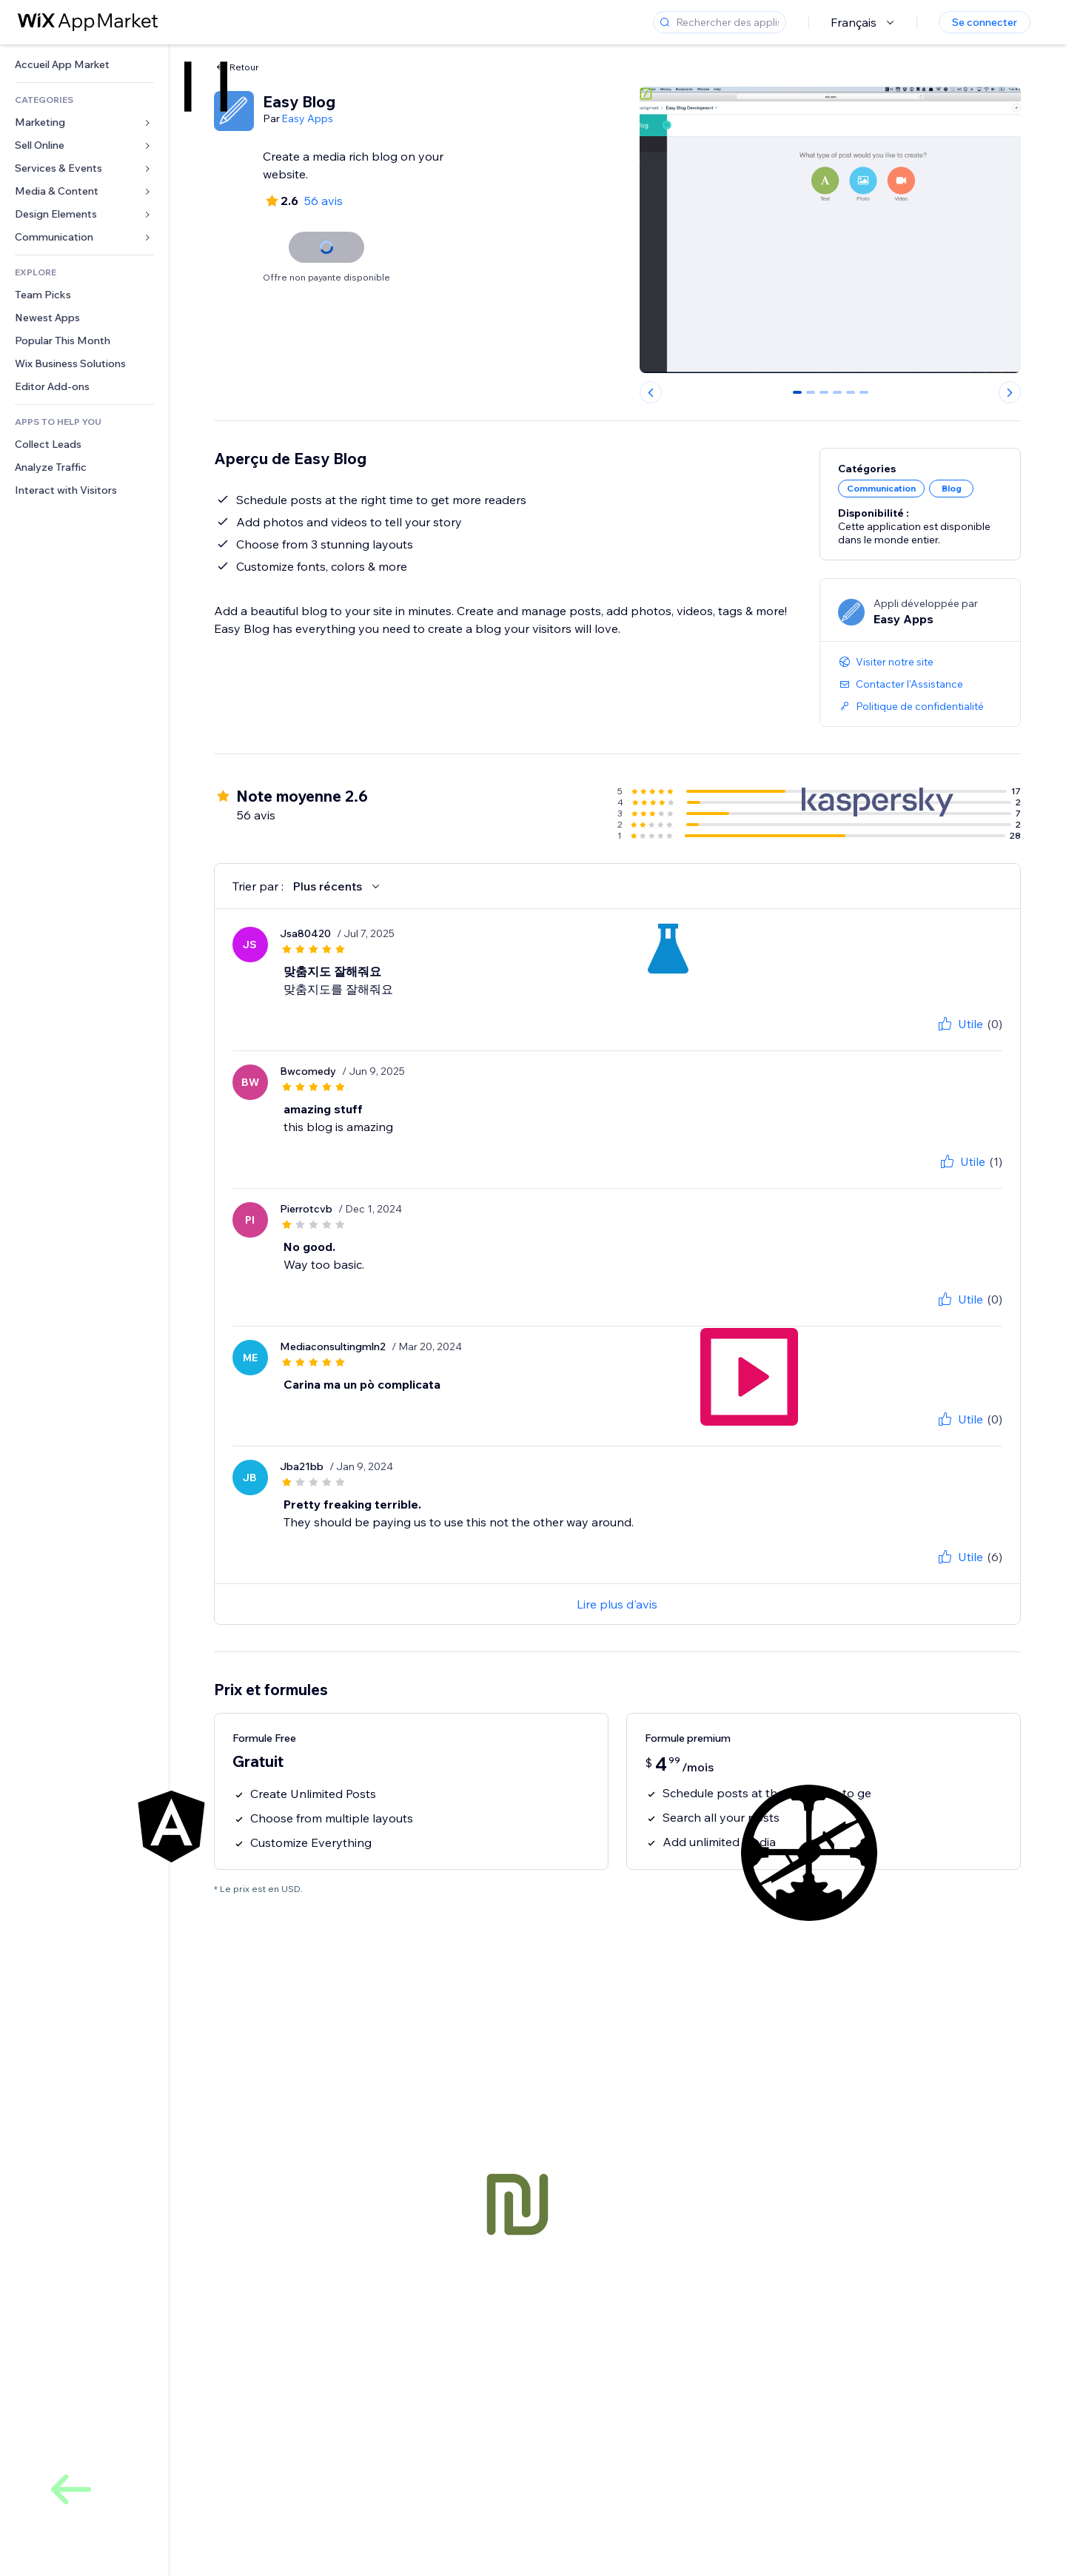  Describe the element at coordinates (171, 1826) in the screenshot. I see `angular framework logo` at that location.